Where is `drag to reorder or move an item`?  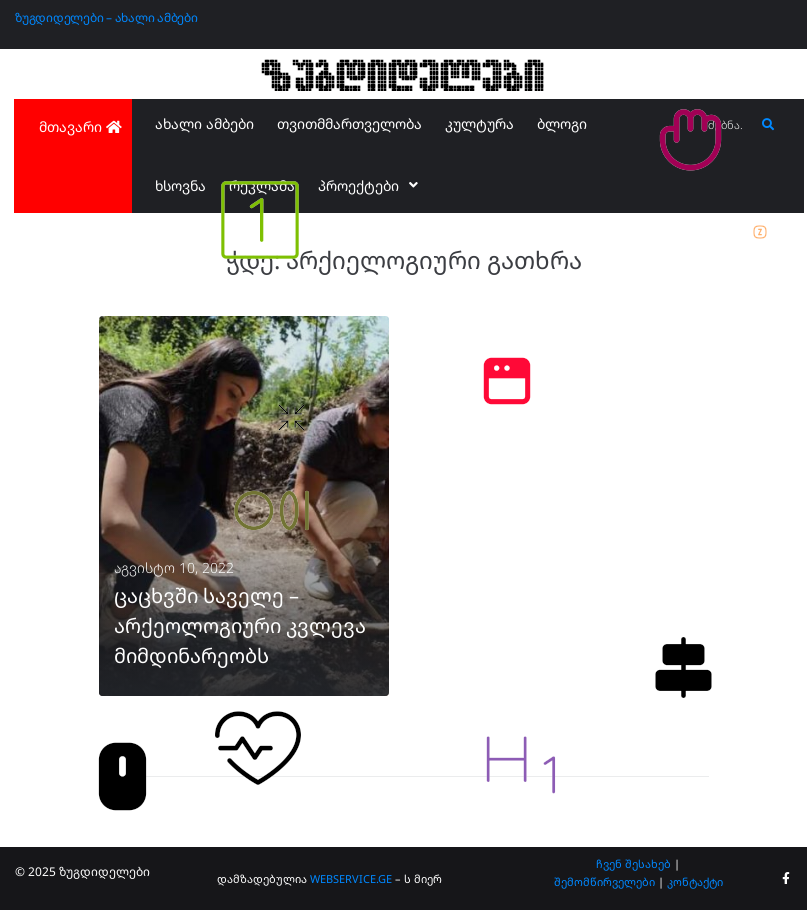
drag to reorder or move an item is located at coordinates (690, 131).